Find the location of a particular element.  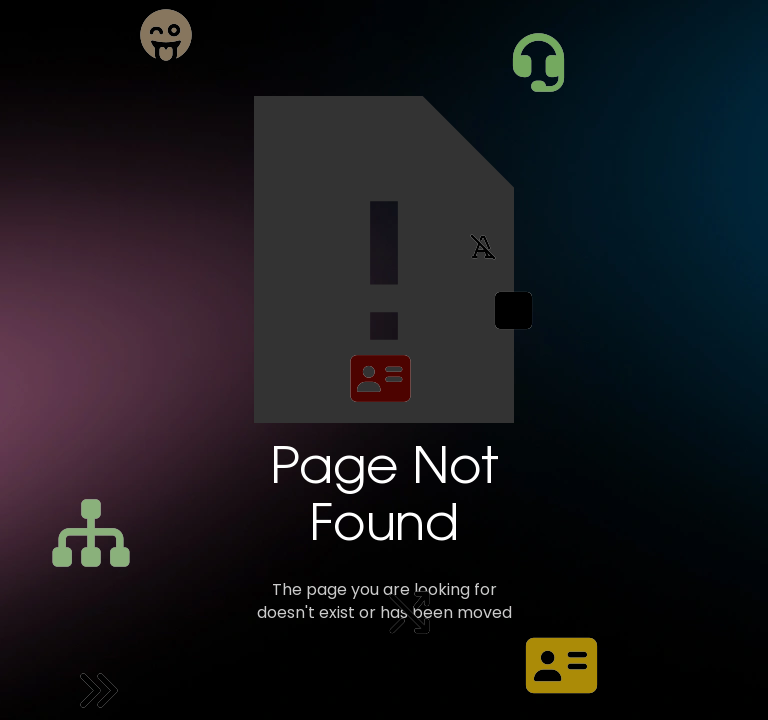

toggle between two states or options is located at coordinates (409, 613).